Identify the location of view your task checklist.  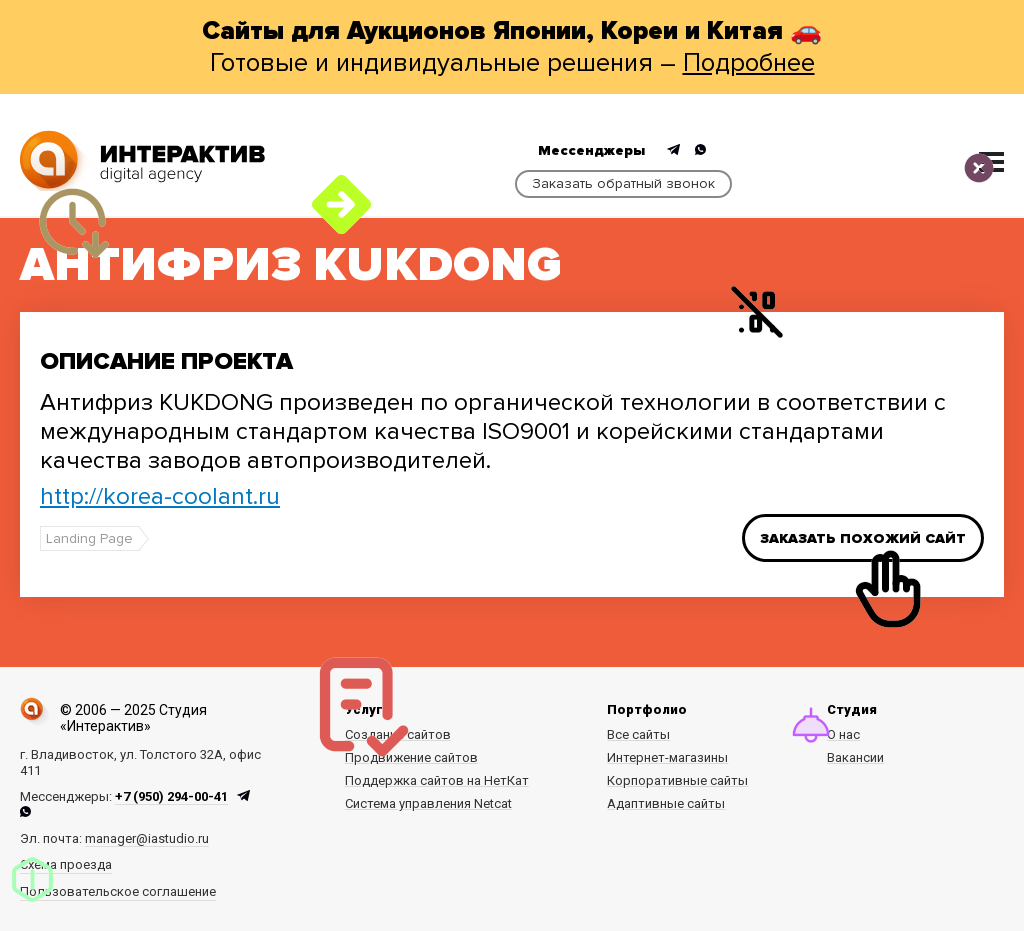
(361, 704).